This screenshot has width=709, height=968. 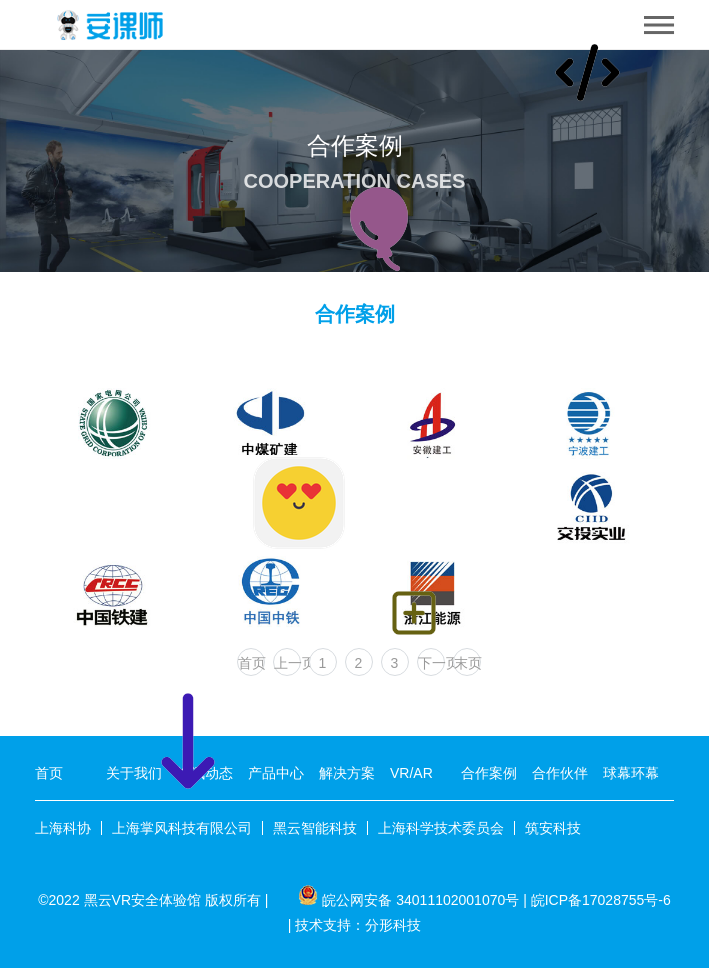 I want to click on view or edit source code, so click(x=587, y=72).